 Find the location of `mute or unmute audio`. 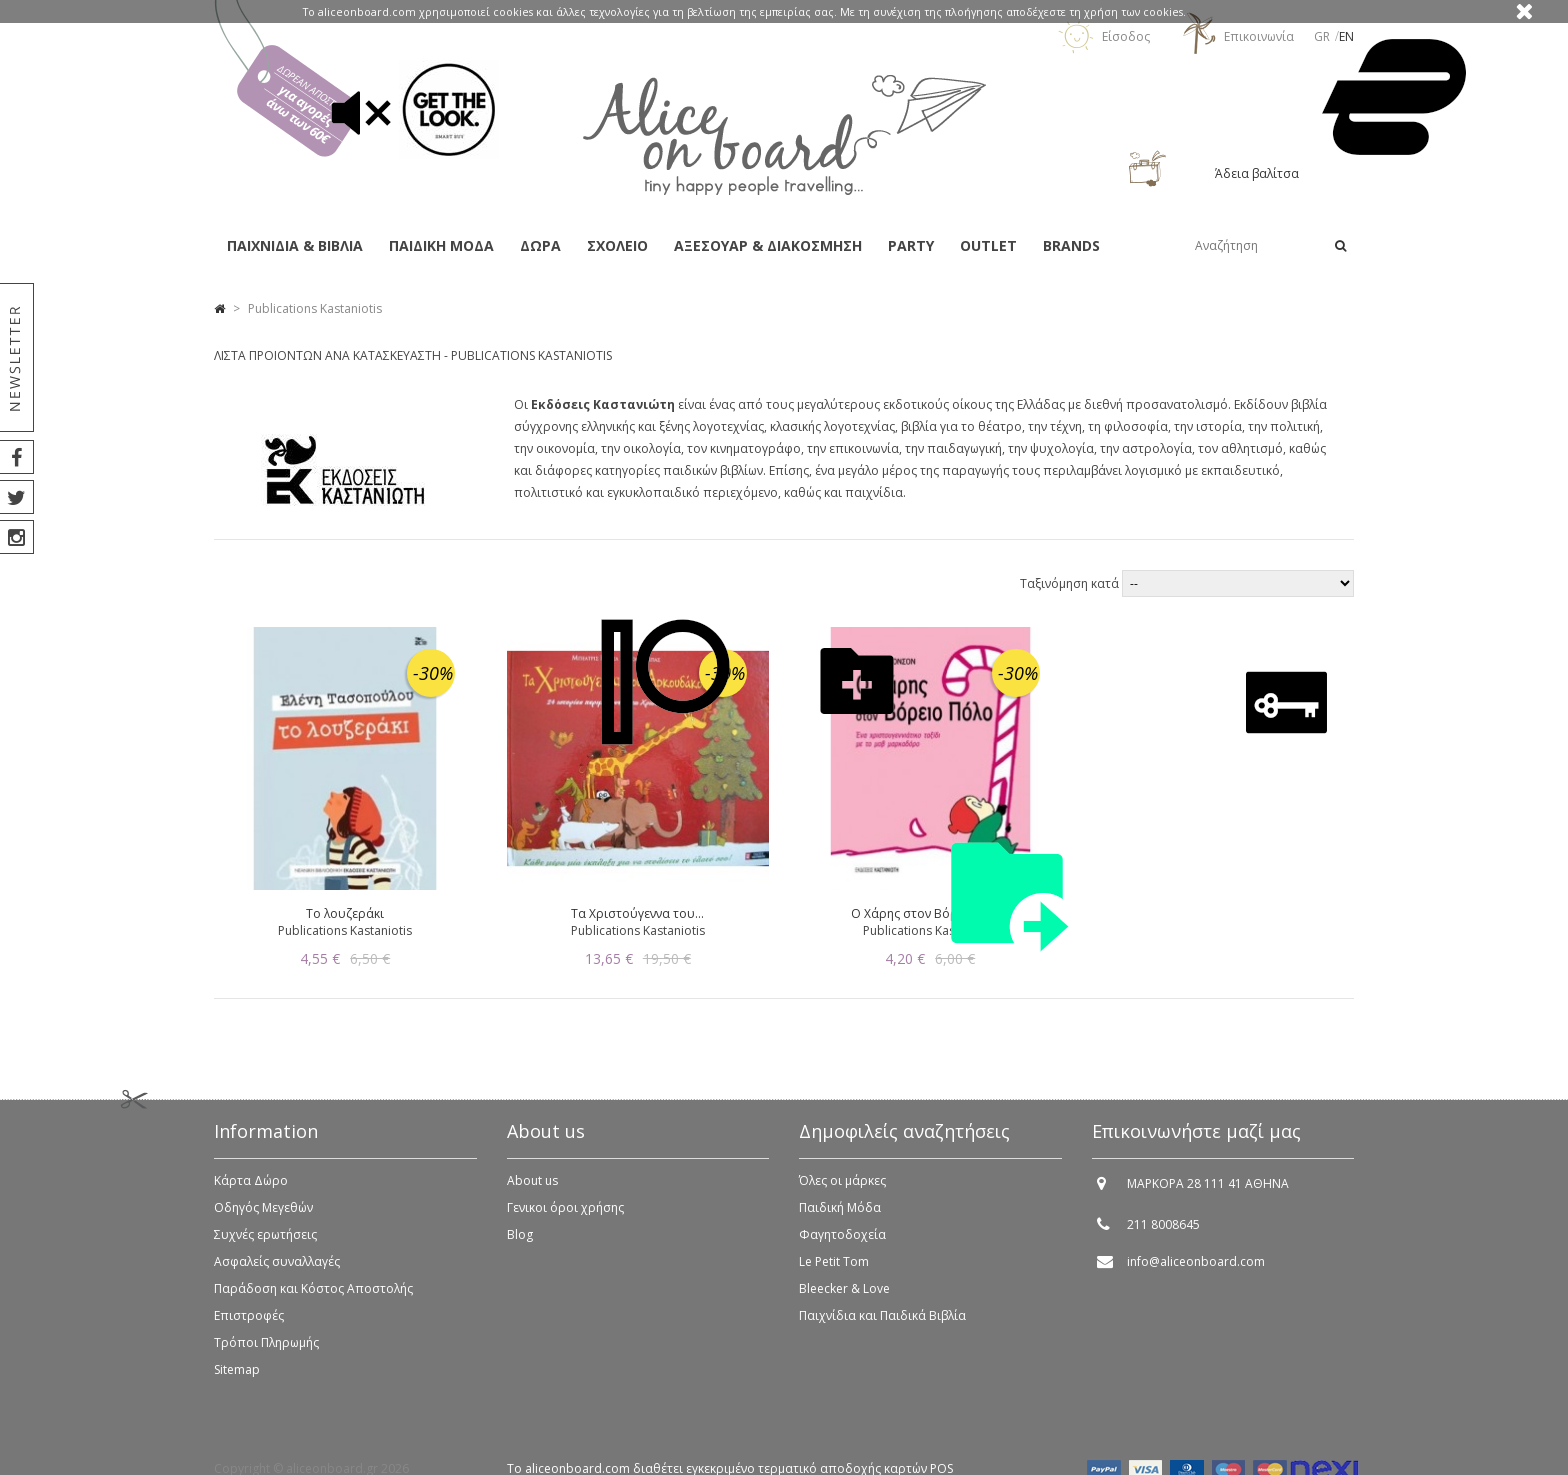

mute or unmute audio is located at coordinates (360, 113).